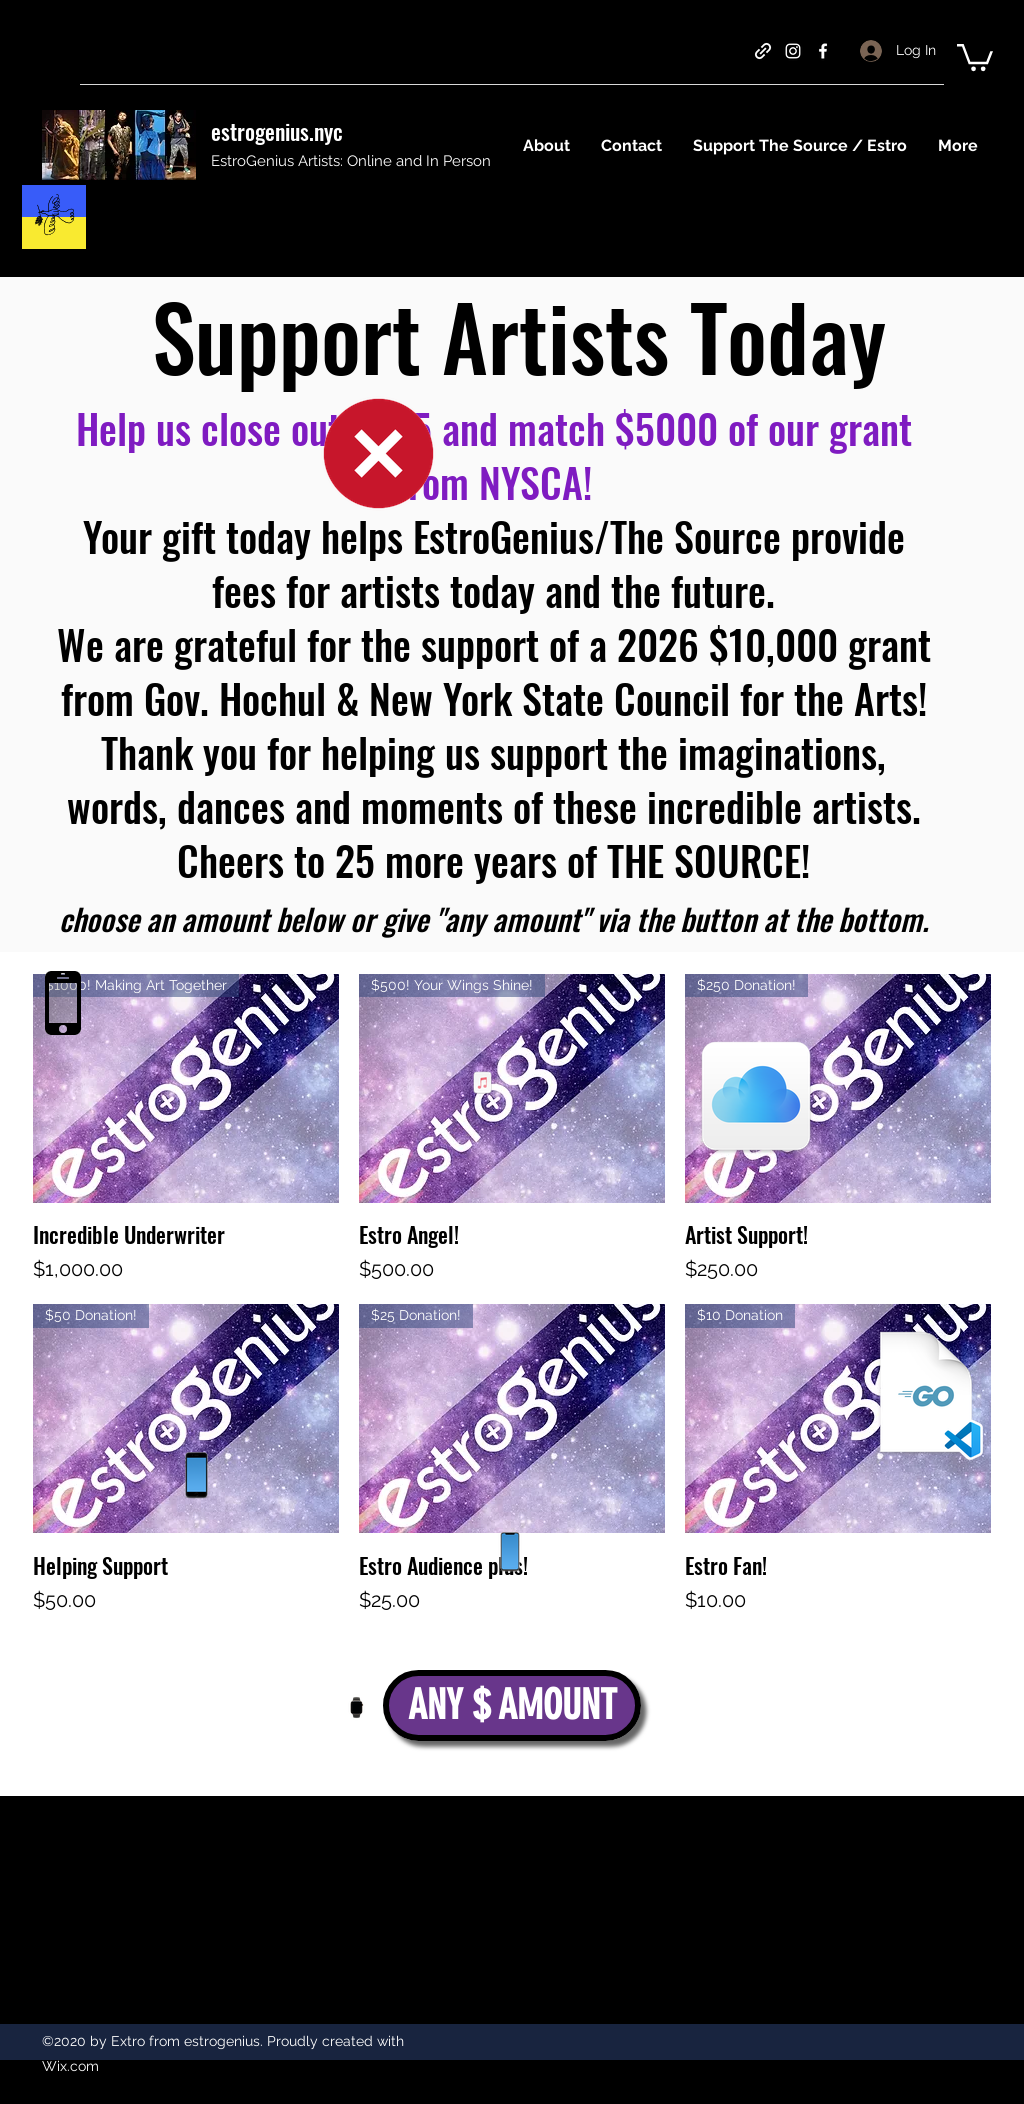  Describe the element at coordinates (756, 1096) in the screenshot. I see `access iCloud storage and sync settings` at that location.